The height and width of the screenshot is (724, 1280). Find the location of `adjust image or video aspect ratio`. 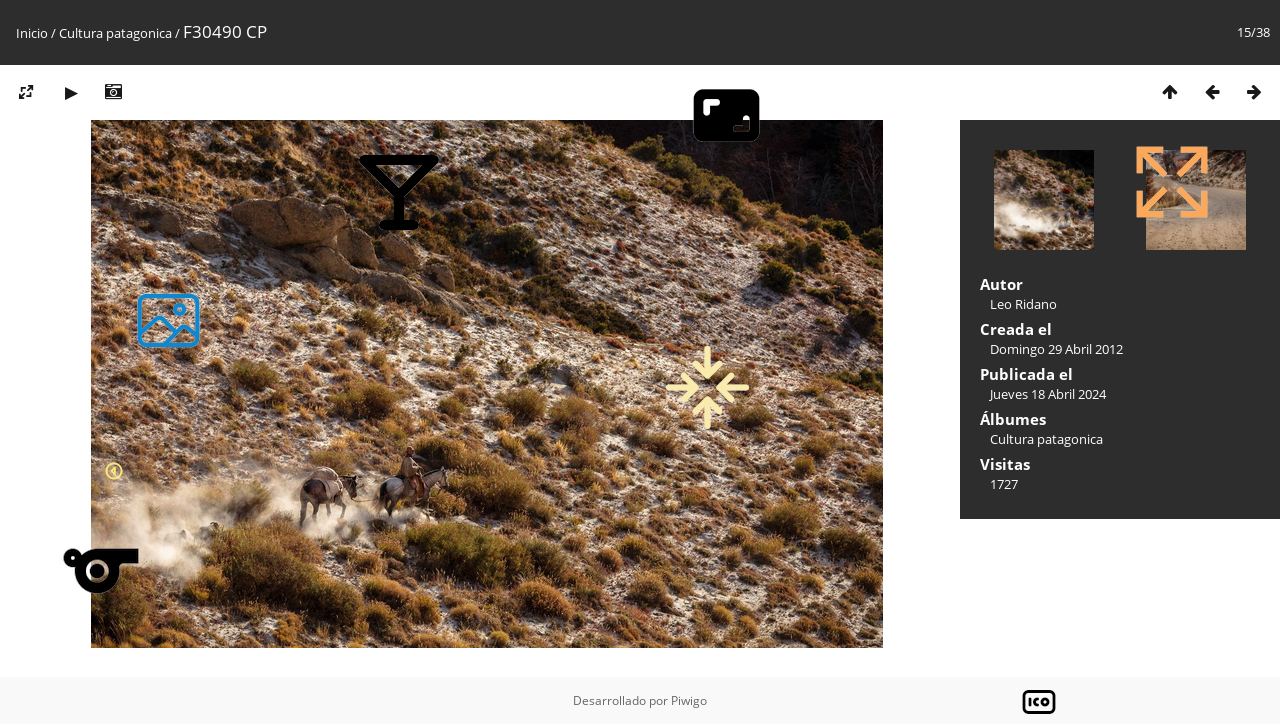

adjust image or video aspect ratio is located at coordinates (726, 115).